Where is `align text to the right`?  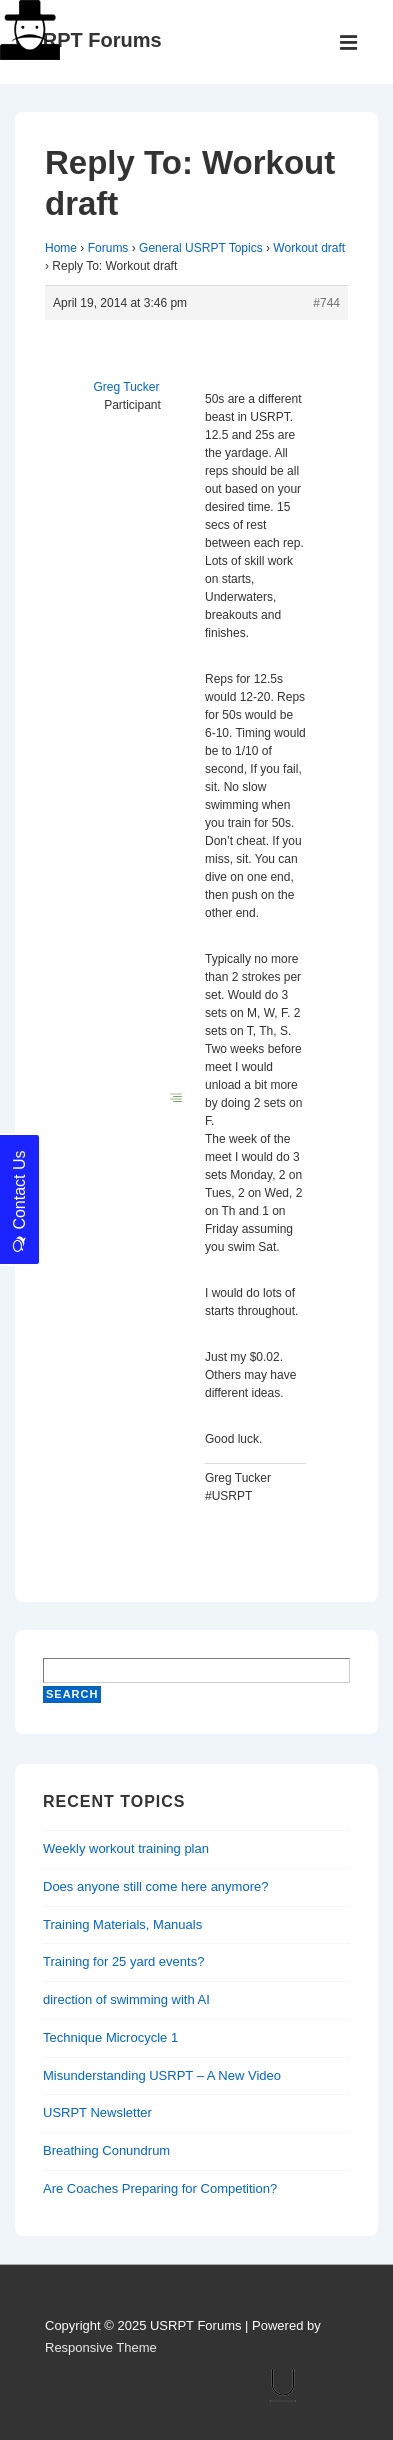
align text to the right is located at coordinates (176, 1098).